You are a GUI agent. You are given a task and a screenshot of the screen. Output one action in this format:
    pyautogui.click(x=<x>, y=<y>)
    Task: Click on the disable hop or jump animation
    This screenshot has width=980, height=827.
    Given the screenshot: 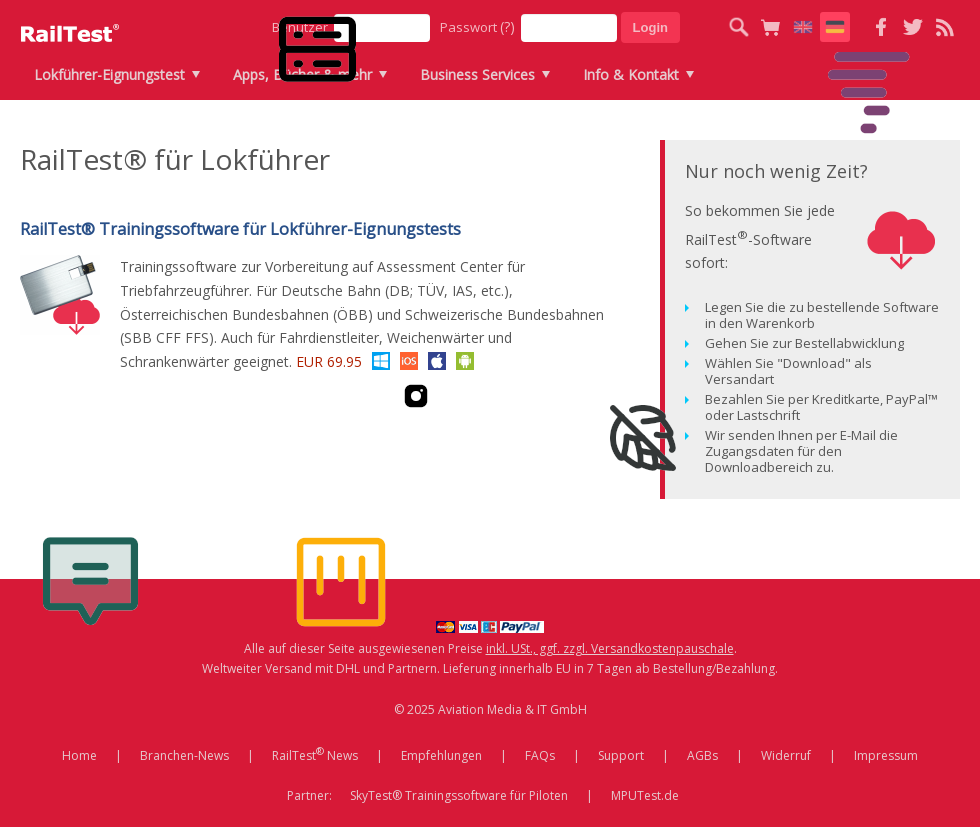 What is the action you would take?
    pyautogui.click(x=643, y=438)
    